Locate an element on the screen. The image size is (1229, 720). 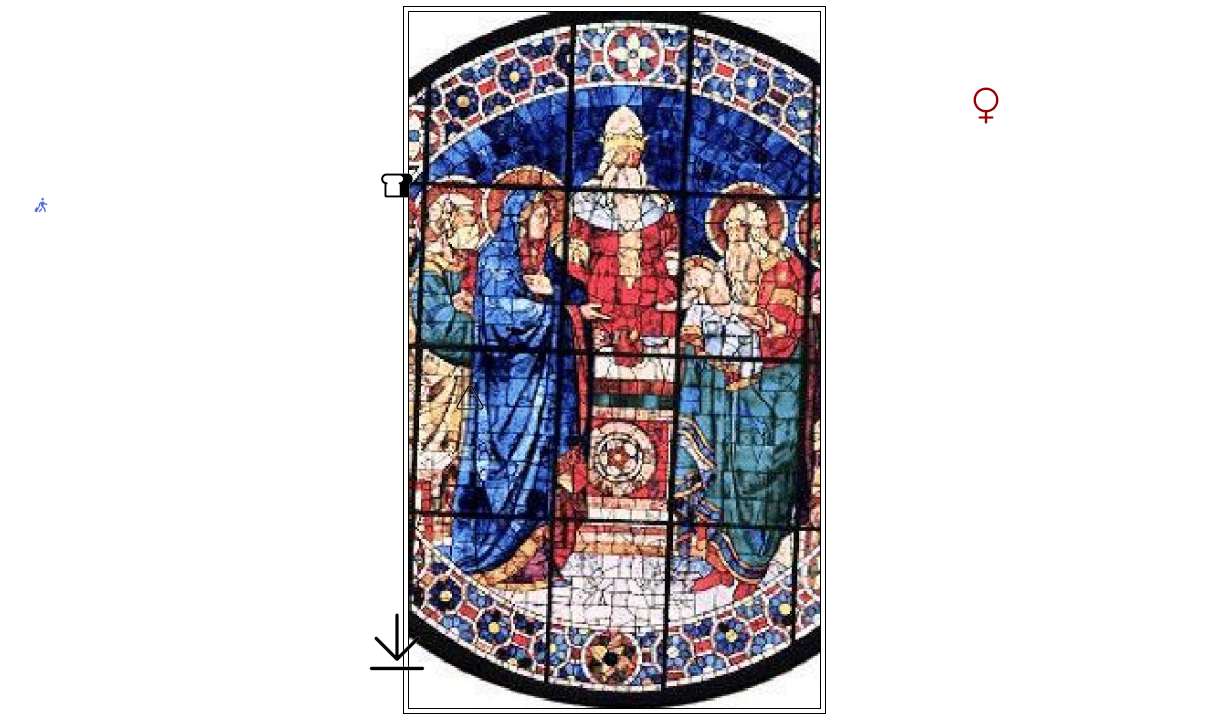
indicates travel or transportation section is located at coordinates (41, 205).